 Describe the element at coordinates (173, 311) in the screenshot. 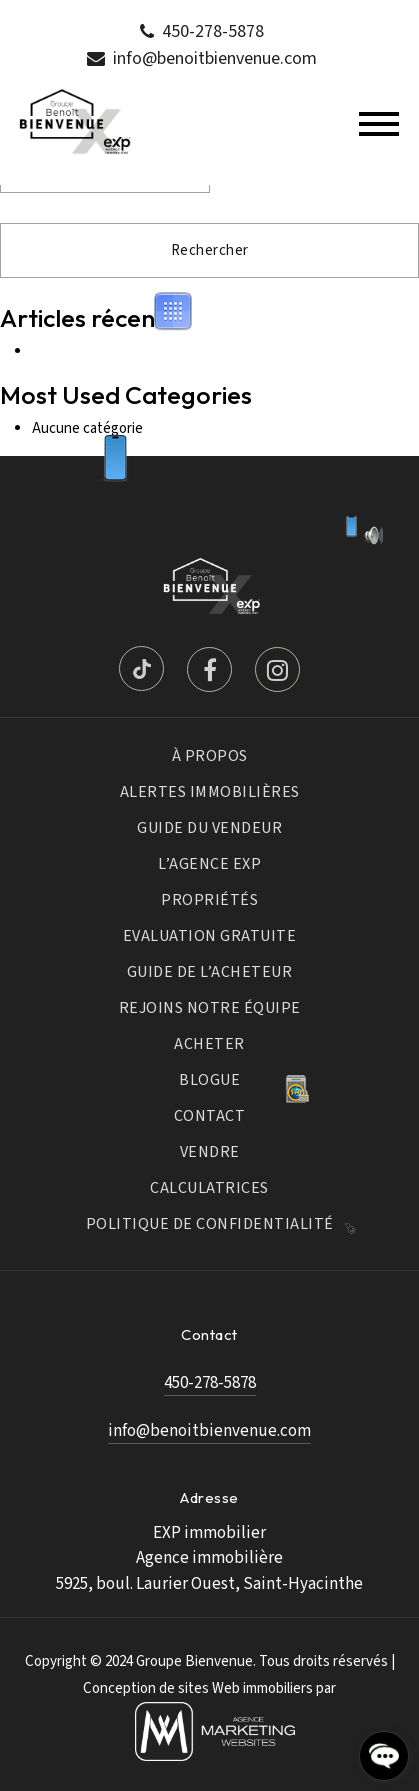

I see `view other applications` at that location.